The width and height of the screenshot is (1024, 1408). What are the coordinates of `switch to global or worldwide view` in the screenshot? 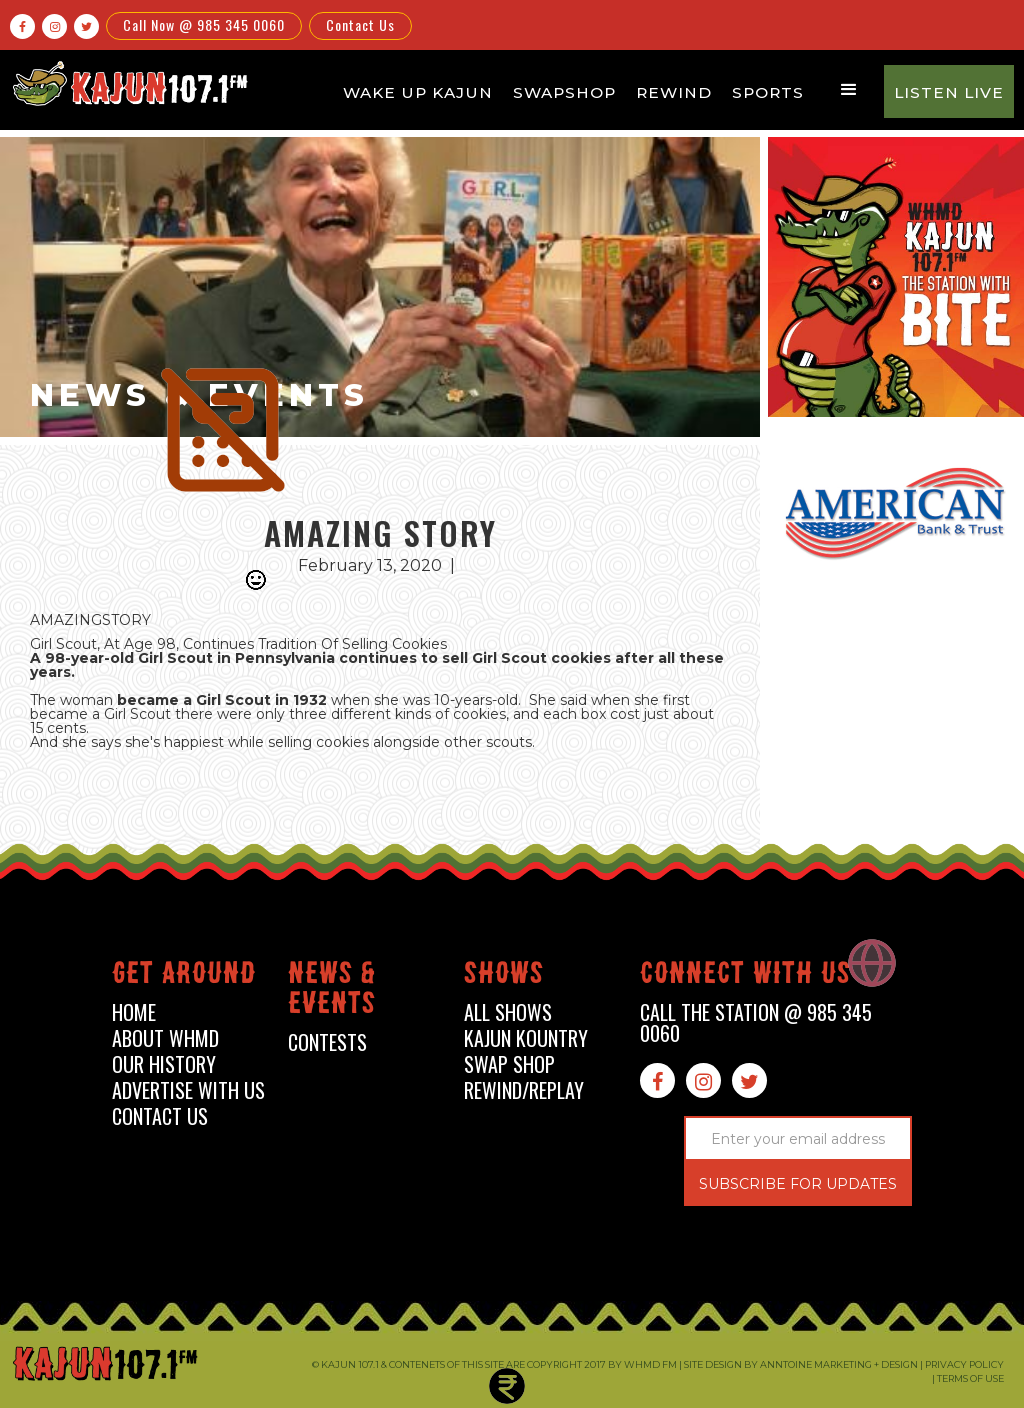 It's located at (872, 963).